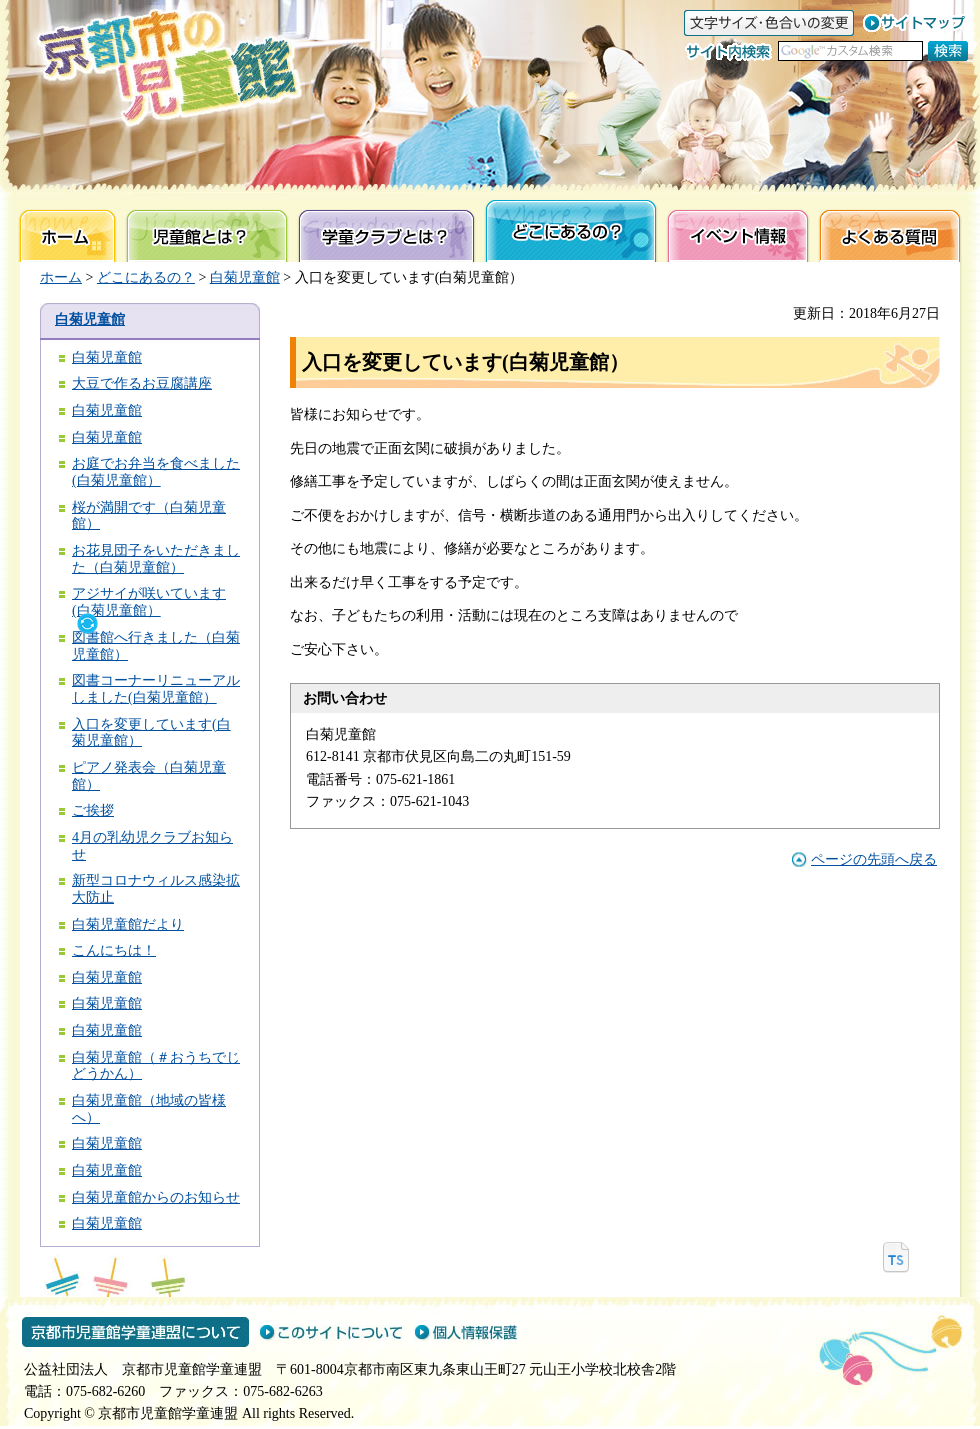 The height and width of the screenshot is (1429, 980). I want to click on indicates file is syncing with shared folder, so click(87, 623).